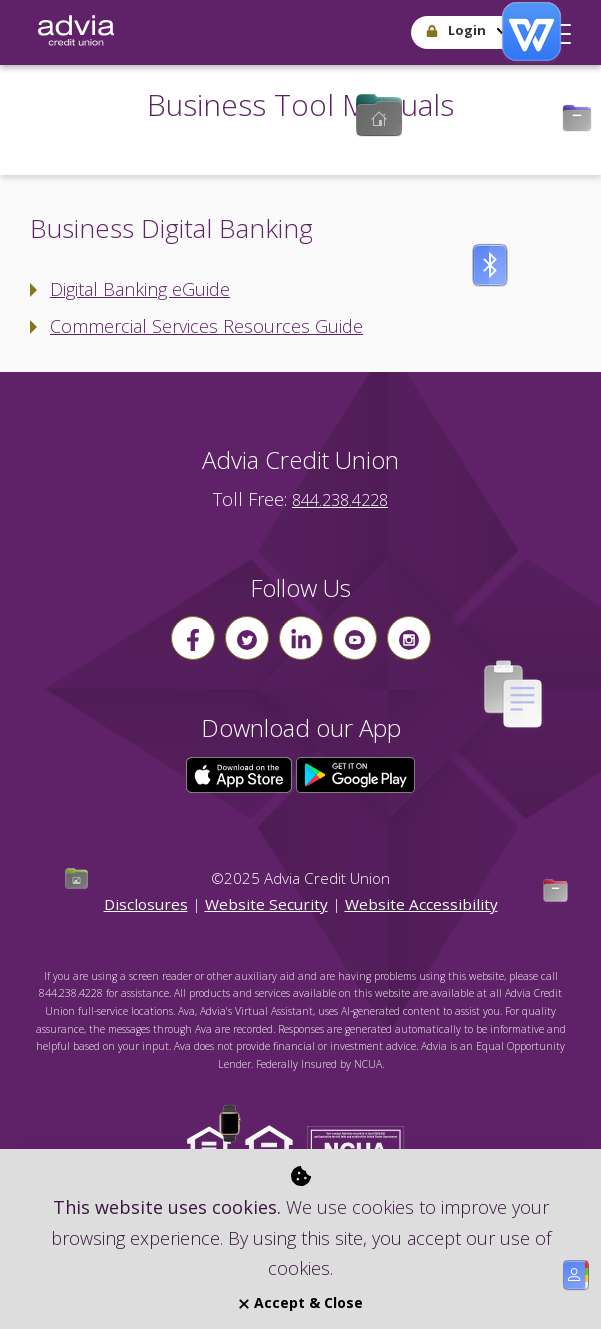 The image size is (601, 1329). What do you see at coordinates (531, 32) in the screenshot?
I see `open WPS Office application` at bounding box center [531, 32].